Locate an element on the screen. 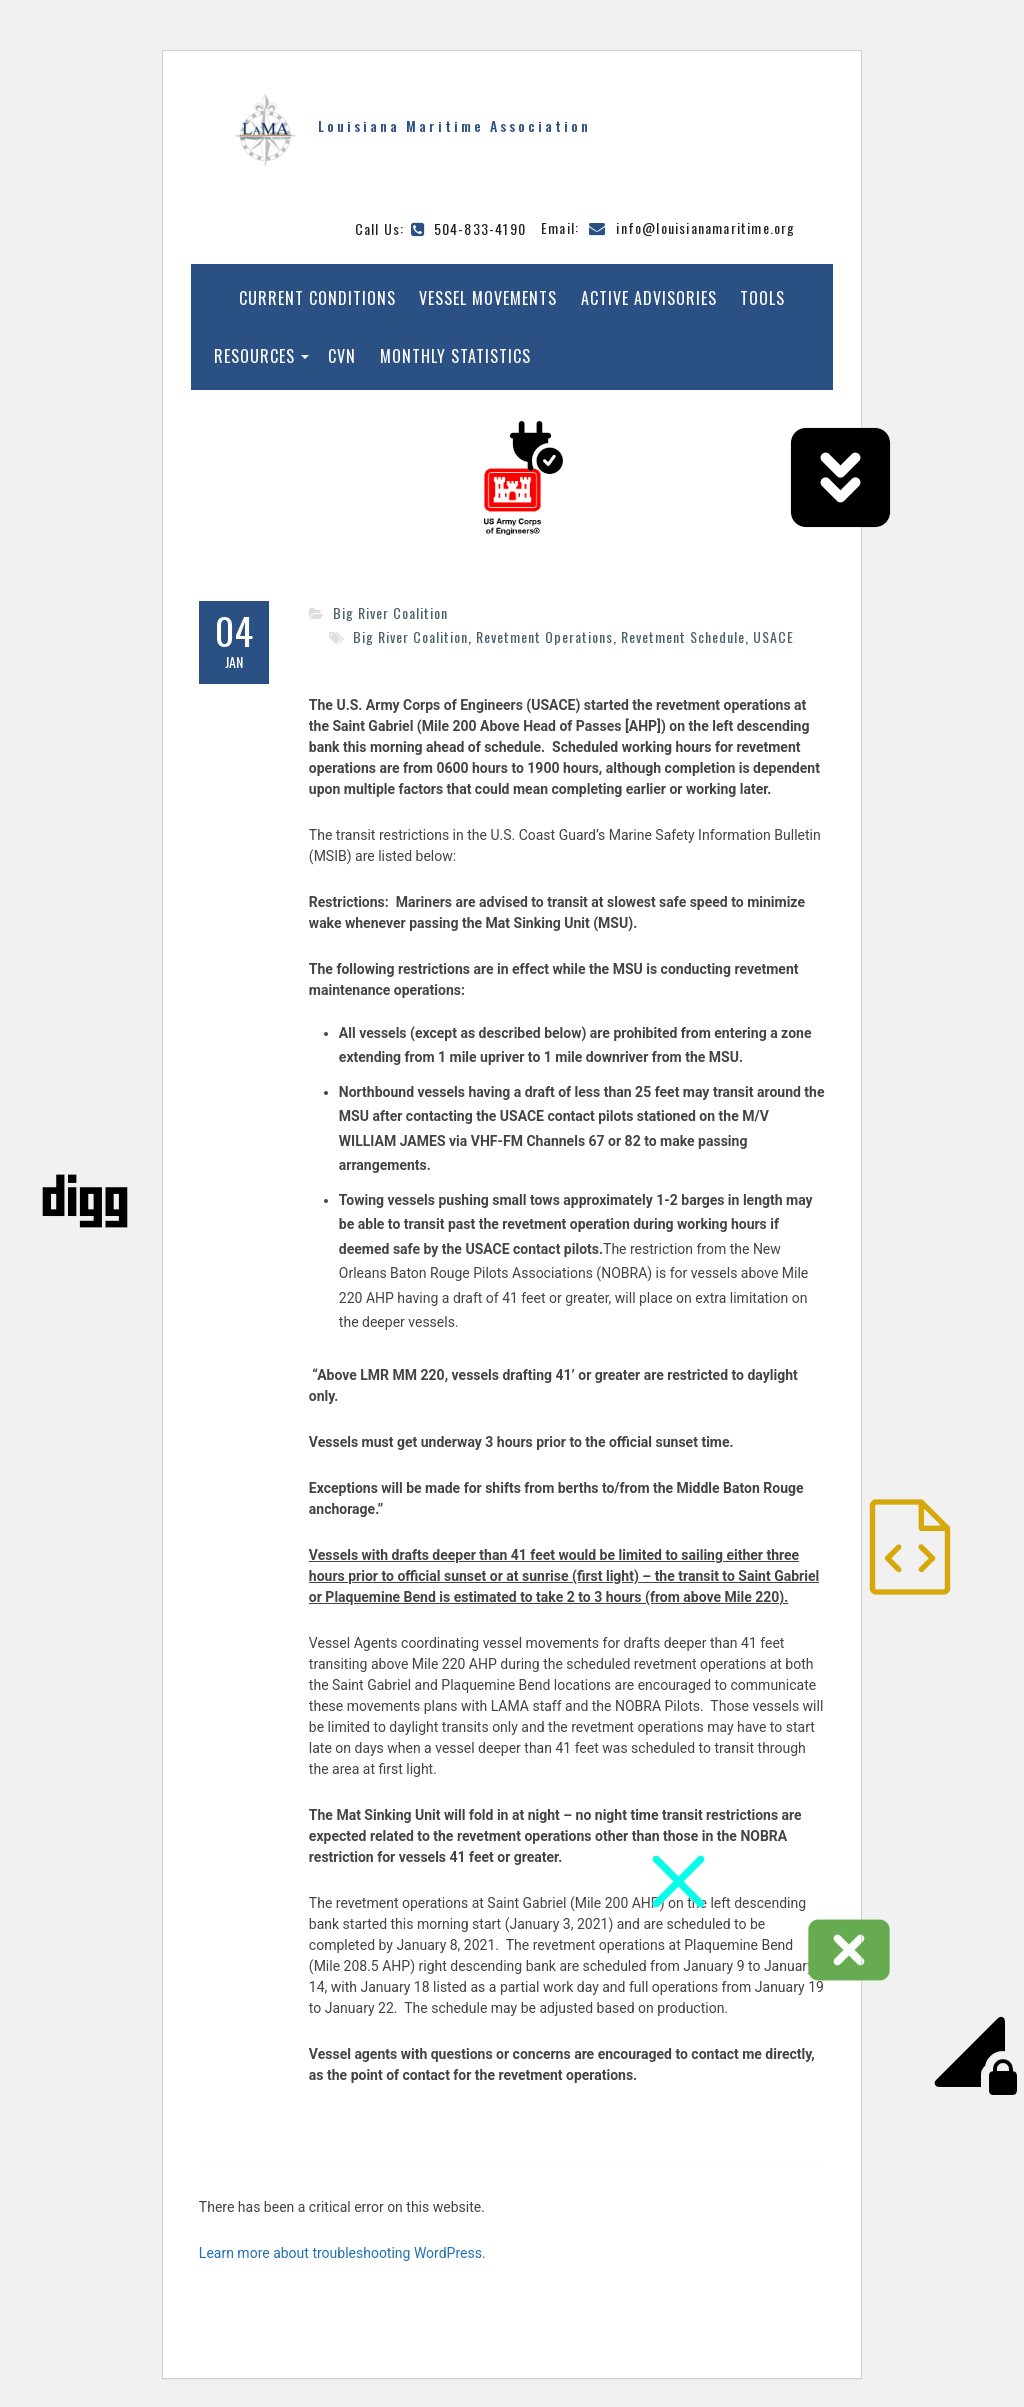 This screenshot has height=2407, width=1024. indicates successful connection or power status is located at coordinates (533, 447).